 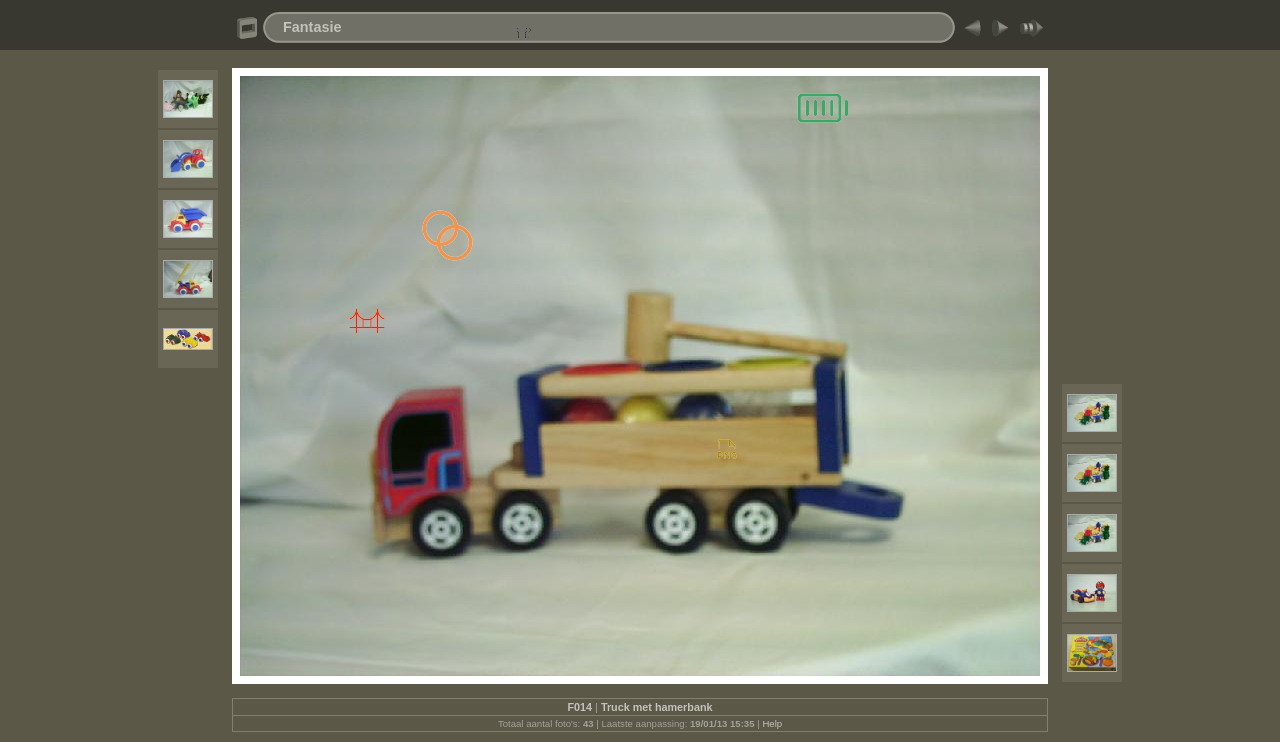 What do you see at coordinates (727, 450) in the screenshot?
I see `a PNG image file` at bounding box center [727, 450].